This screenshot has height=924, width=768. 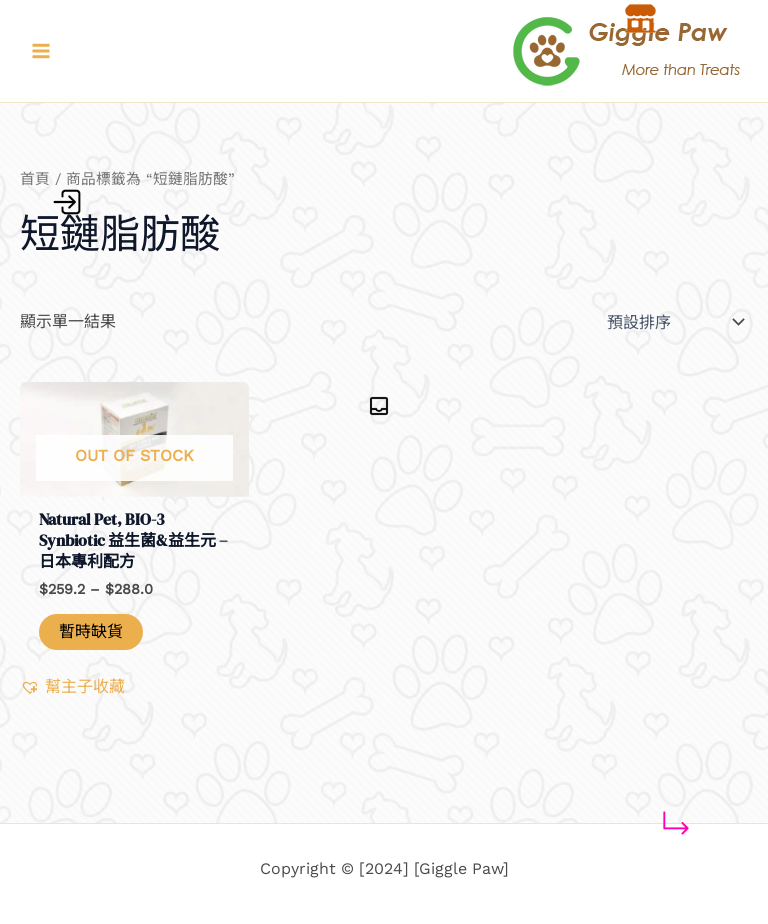 I want to click on log in to your account, so click(x=67, y=202).